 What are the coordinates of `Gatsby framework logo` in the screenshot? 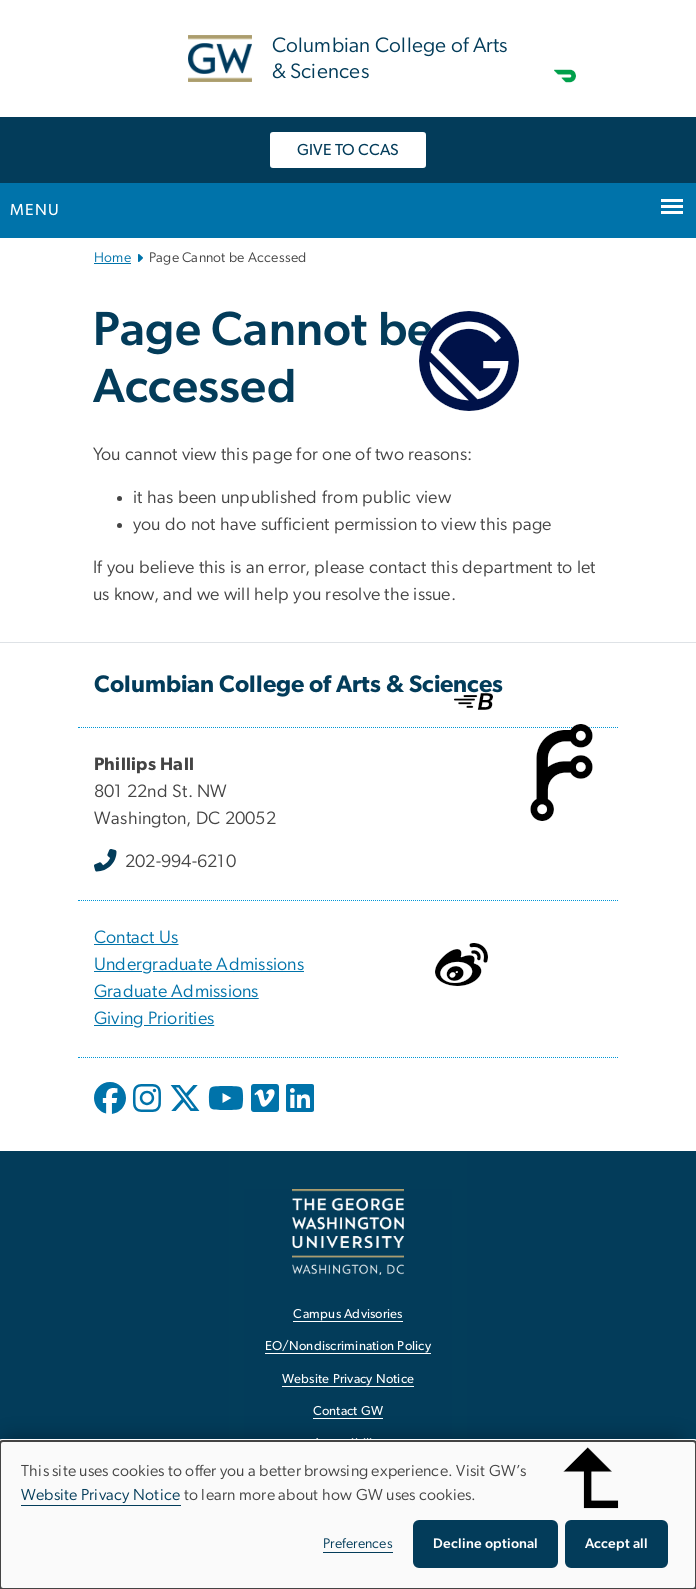 It's located at (469, 361).